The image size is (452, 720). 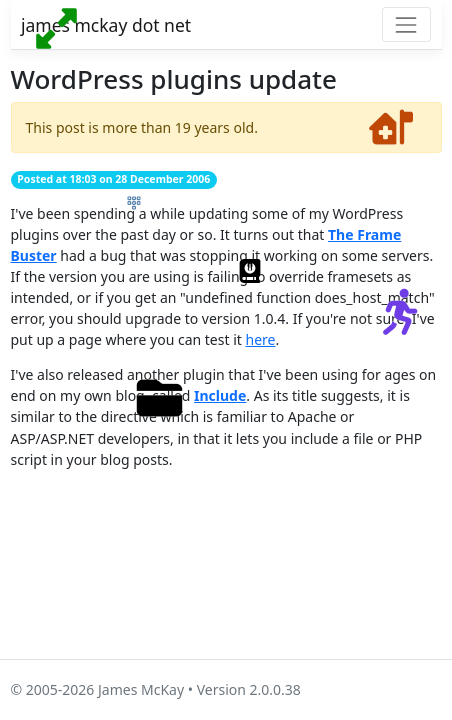 I want to click on start a running or jogging workout, so click(x=401, y=312).